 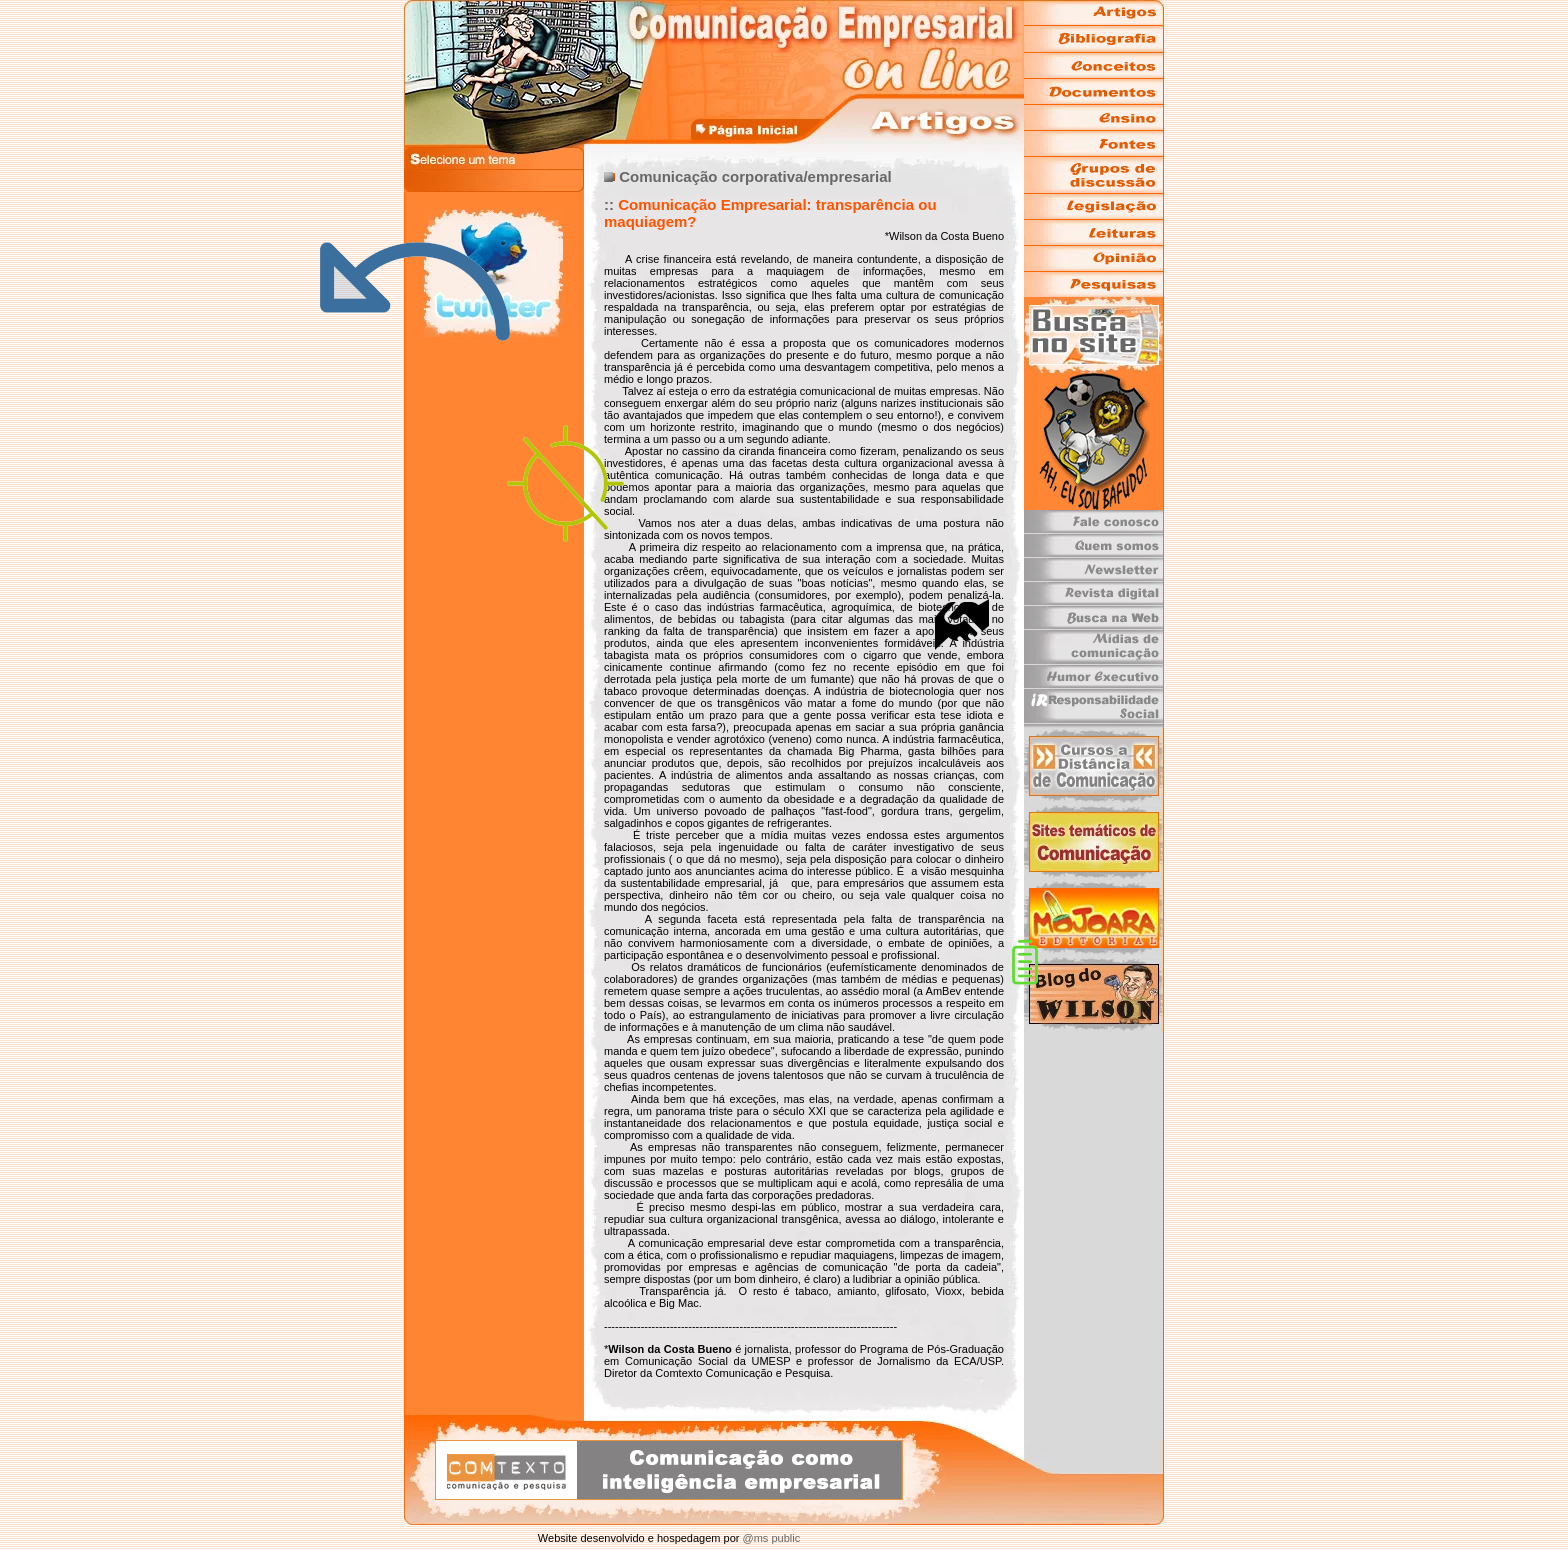 I want to click on undo previous action, so click(x=418, y=284).